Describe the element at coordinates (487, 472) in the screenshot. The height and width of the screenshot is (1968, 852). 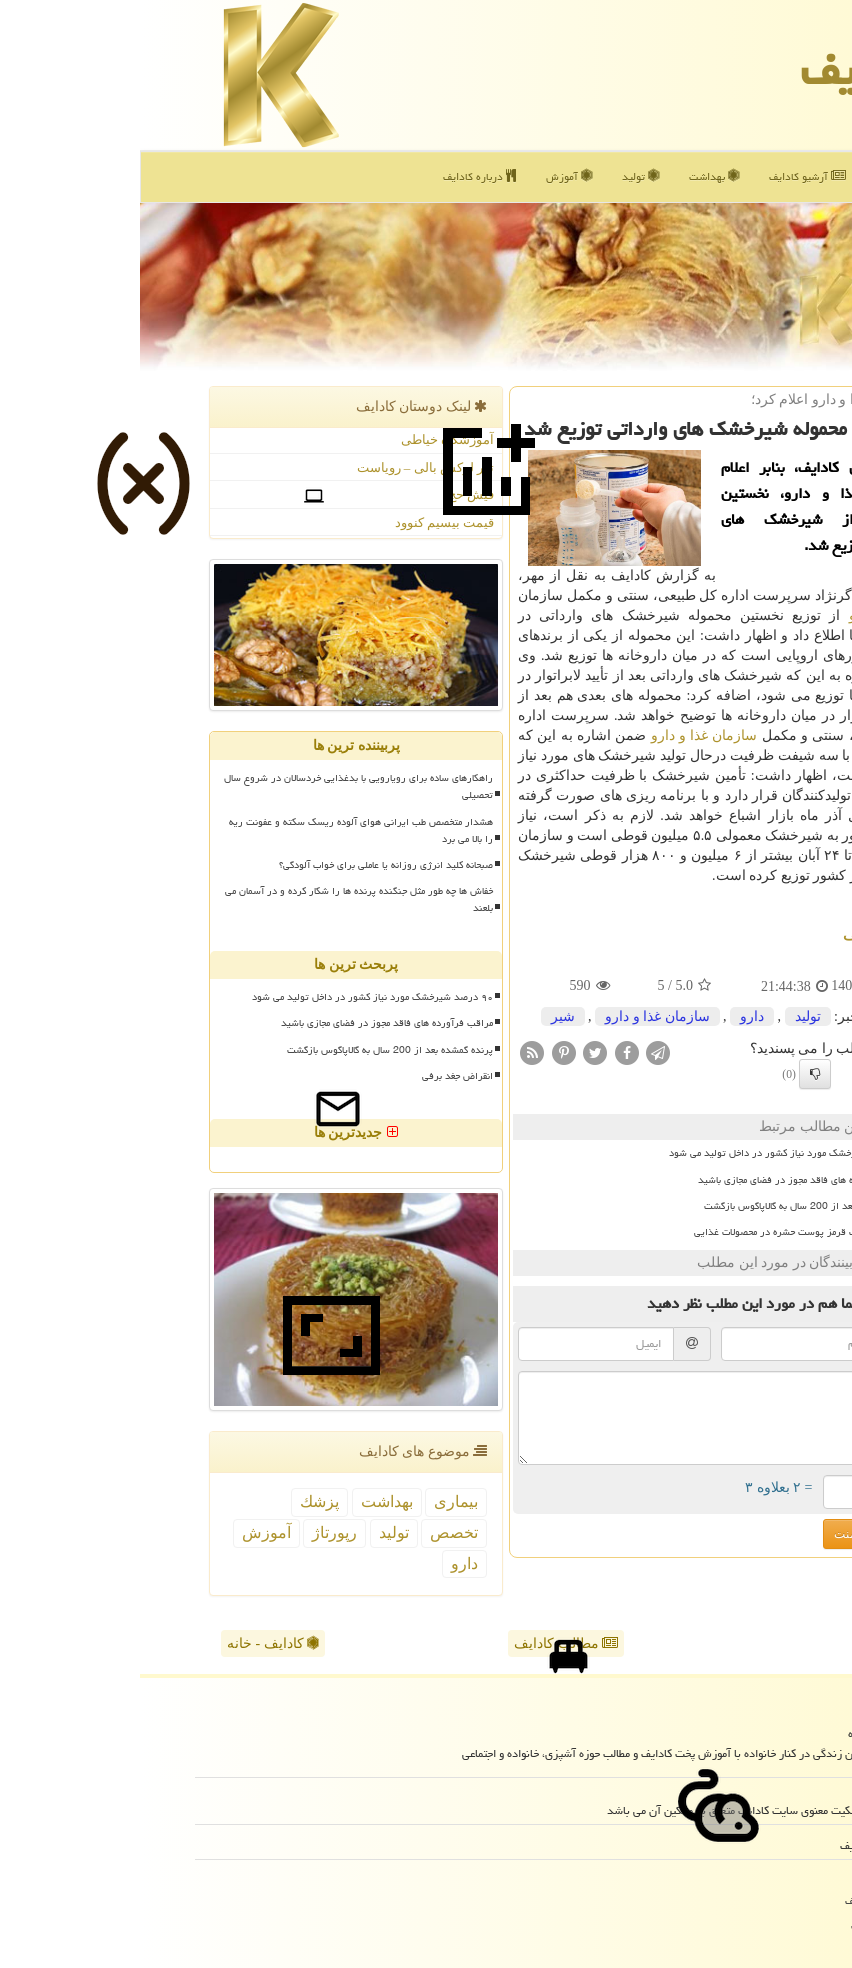
I see `add a new chart or graph` at that location.